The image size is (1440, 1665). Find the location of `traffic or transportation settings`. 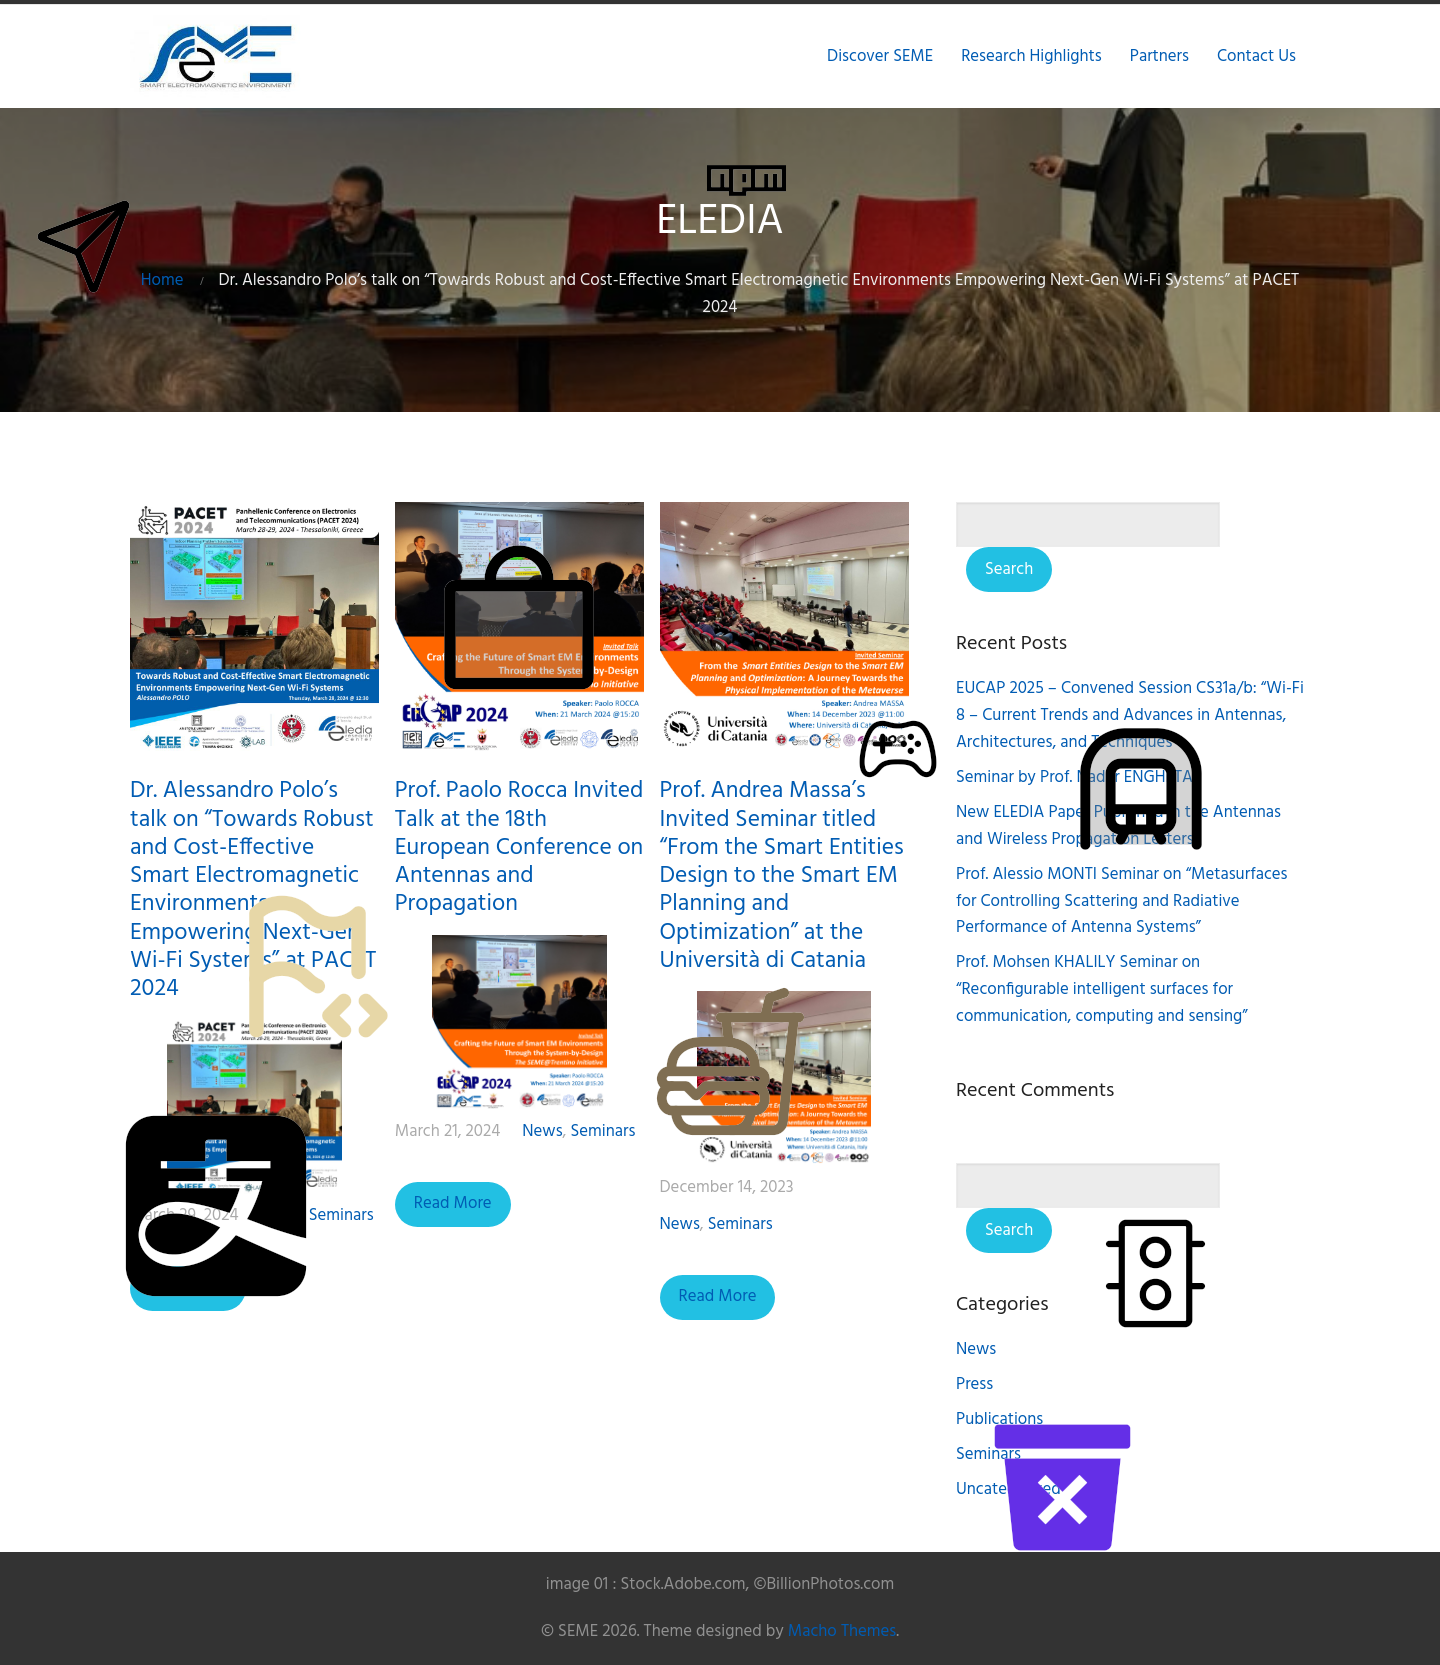

traffic or transportation settings is located at coordinates (1155, 1273).